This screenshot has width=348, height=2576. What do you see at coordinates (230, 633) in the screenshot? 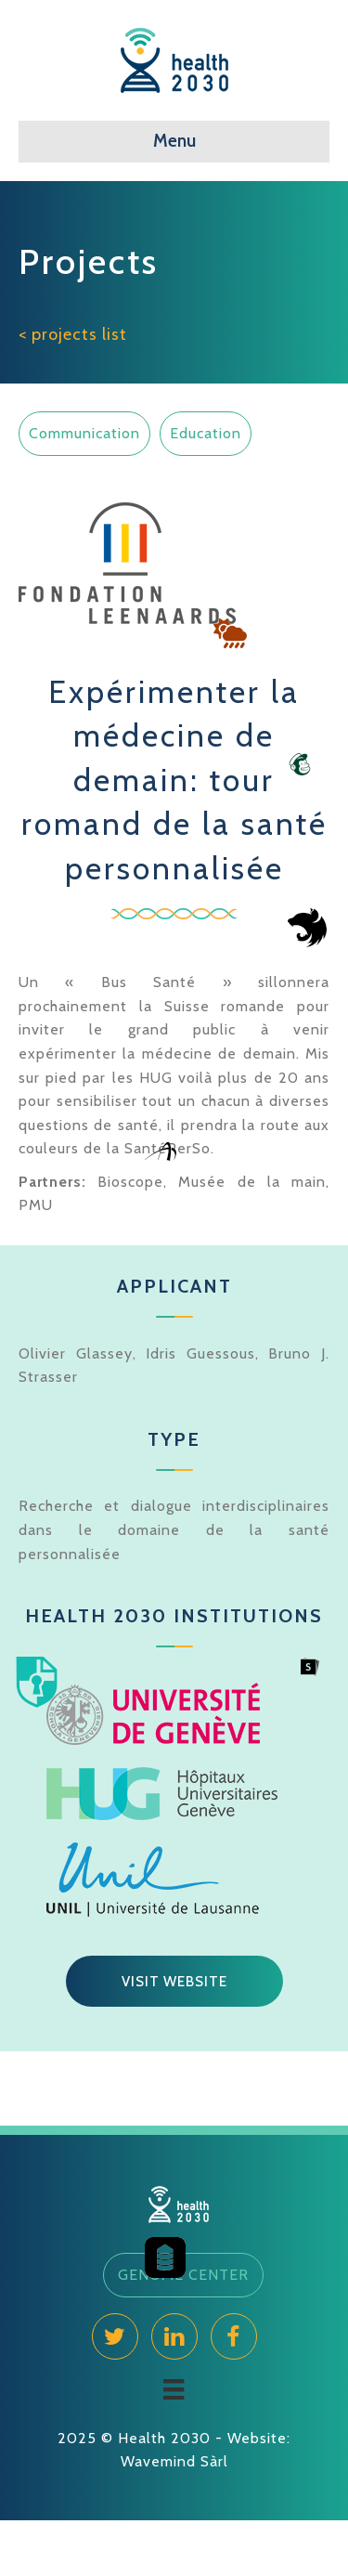
I see `rainyun brand logo` at bounding box center [230, 633].